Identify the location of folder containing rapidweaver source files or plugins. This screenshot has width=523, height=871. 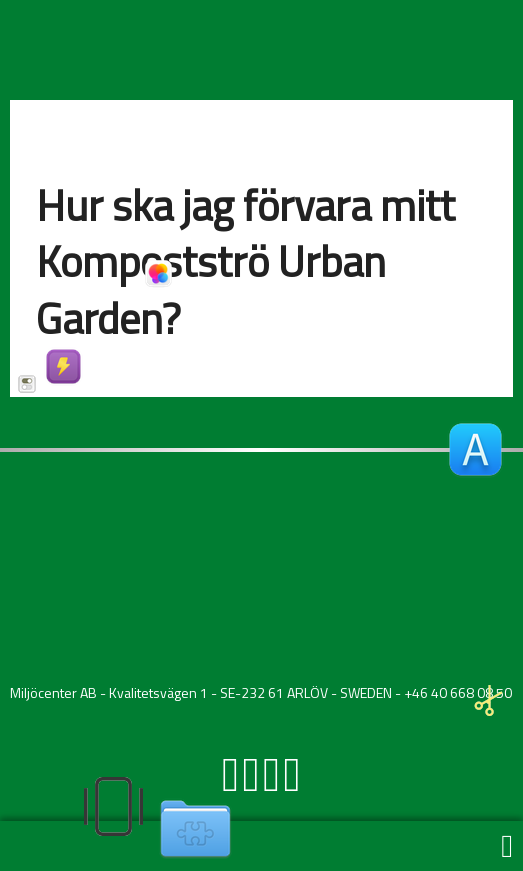
(195, 828).